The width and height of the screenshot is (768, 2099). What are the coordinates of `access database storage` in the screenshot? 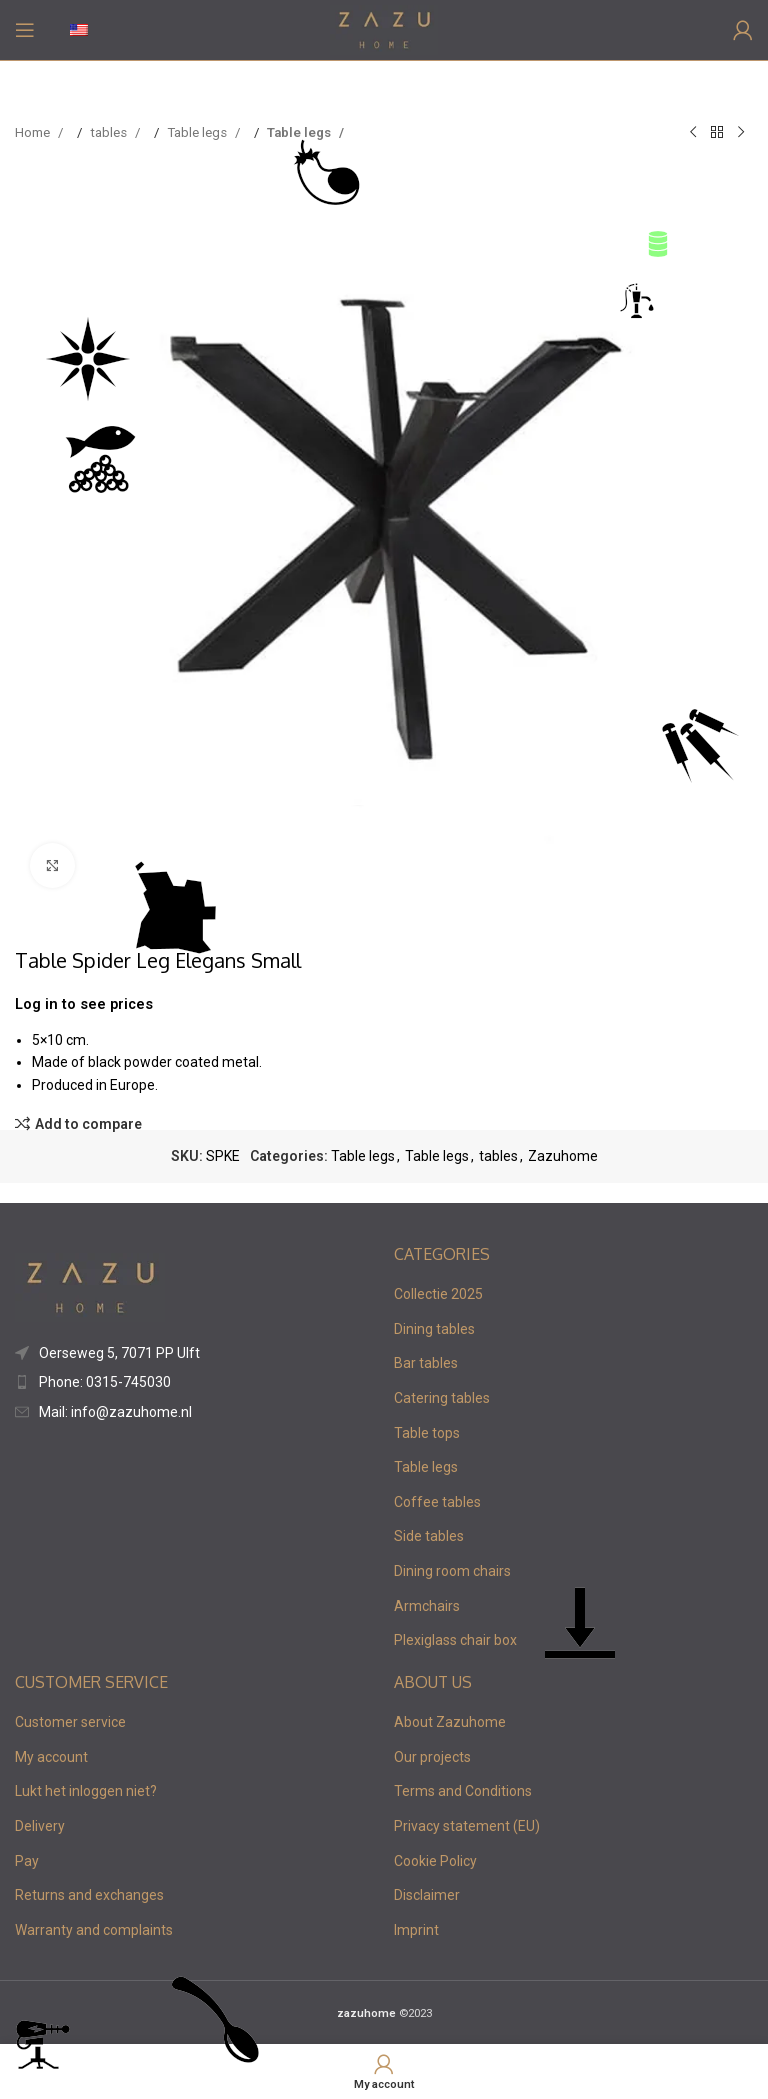 It's located at (658, 244).